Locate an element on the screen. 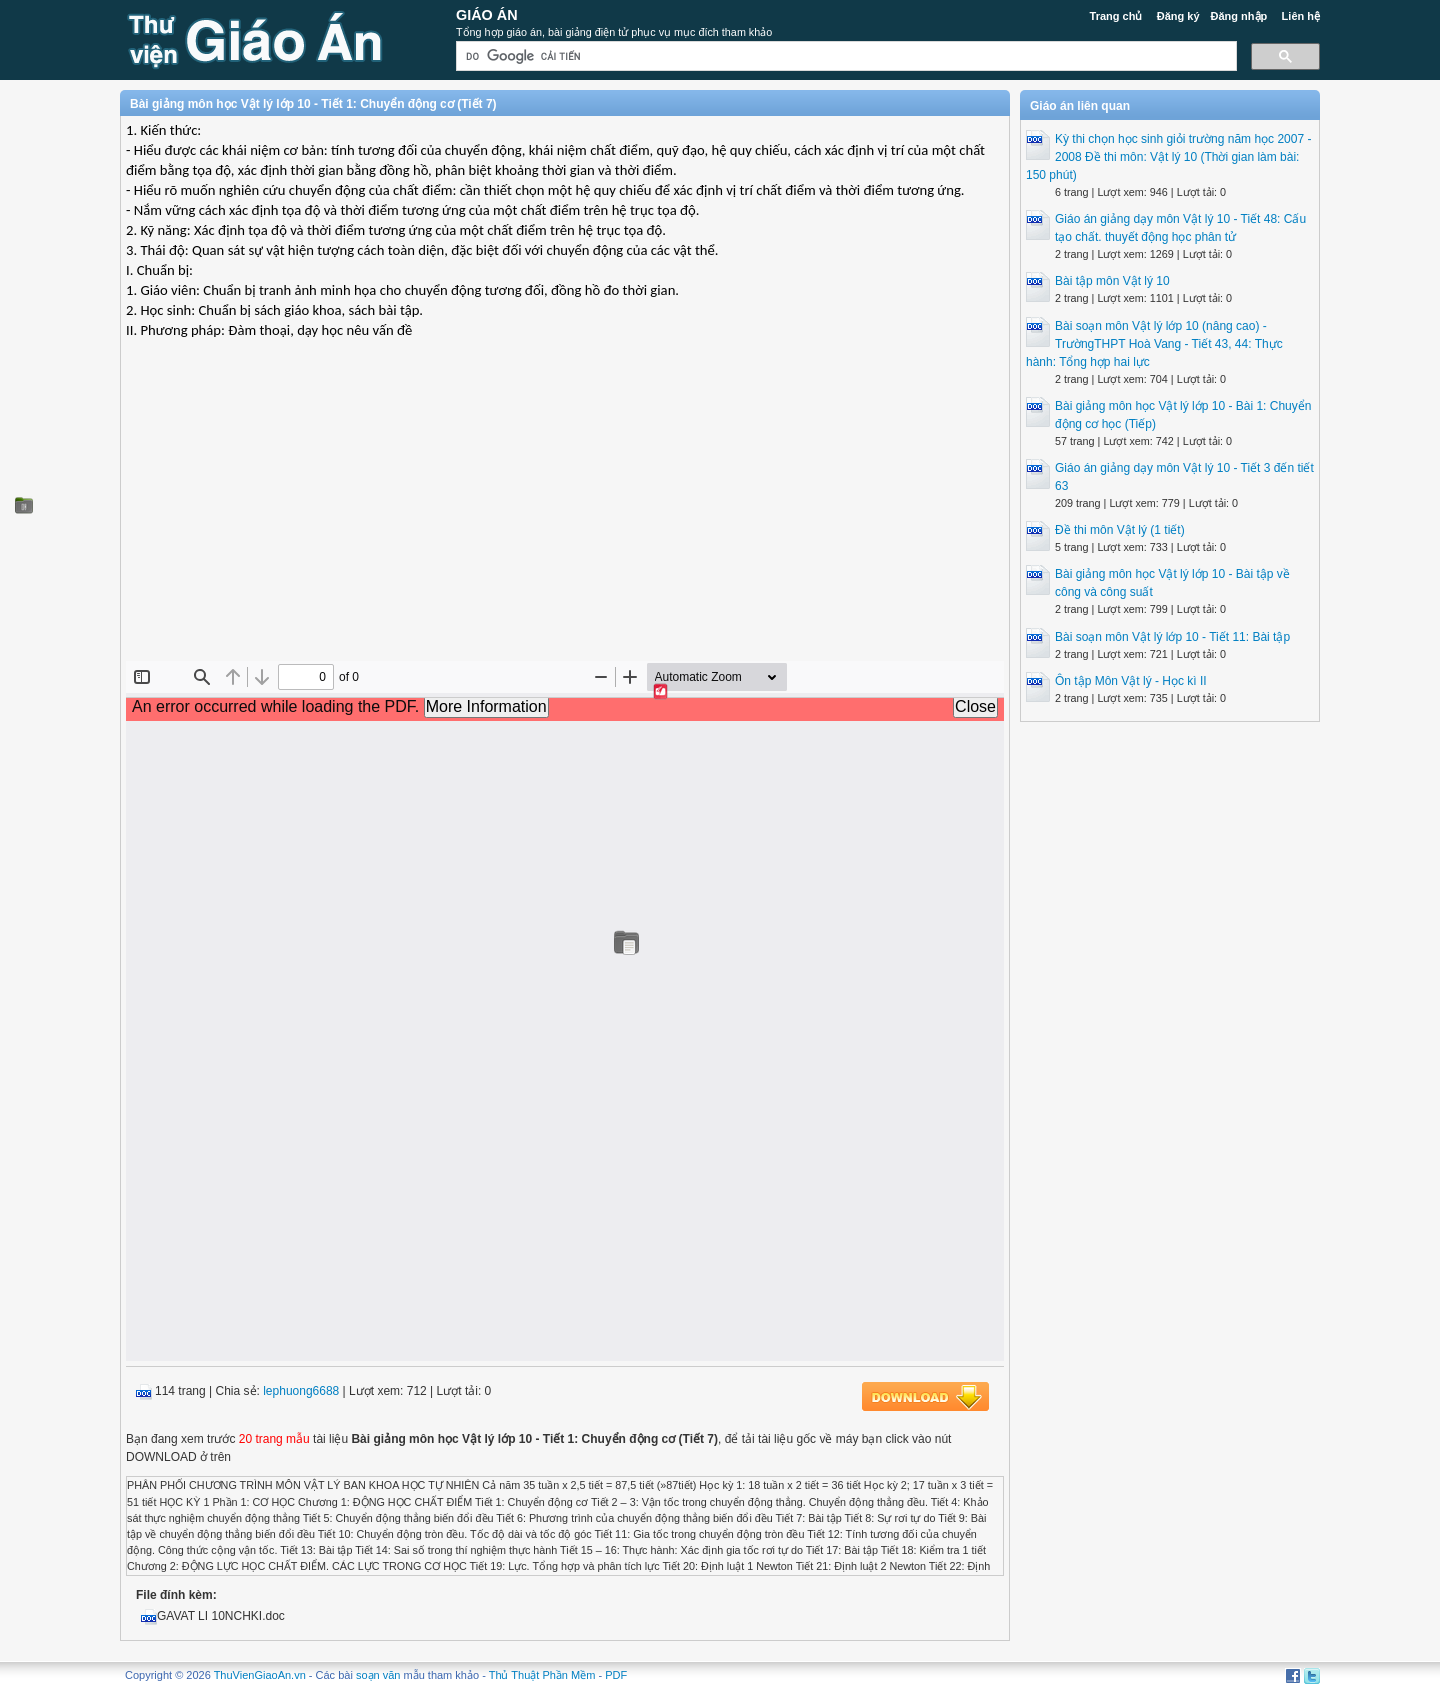 The image size is (1440, 1686). an EPS vector image file is located at coordinates (660, 691).